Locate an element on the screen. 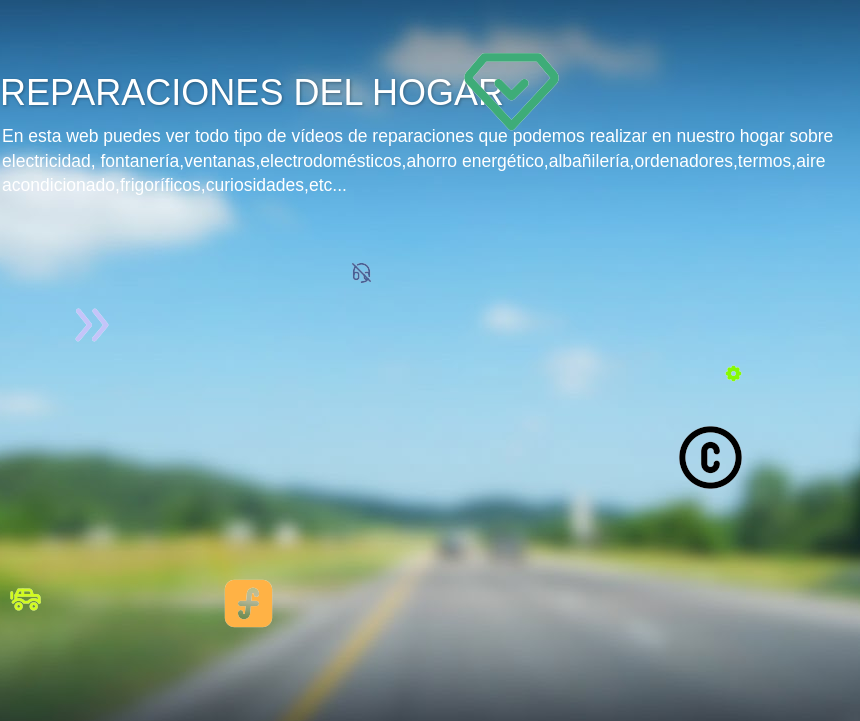  open my oppo account or services is located at coordinates (511, 87).